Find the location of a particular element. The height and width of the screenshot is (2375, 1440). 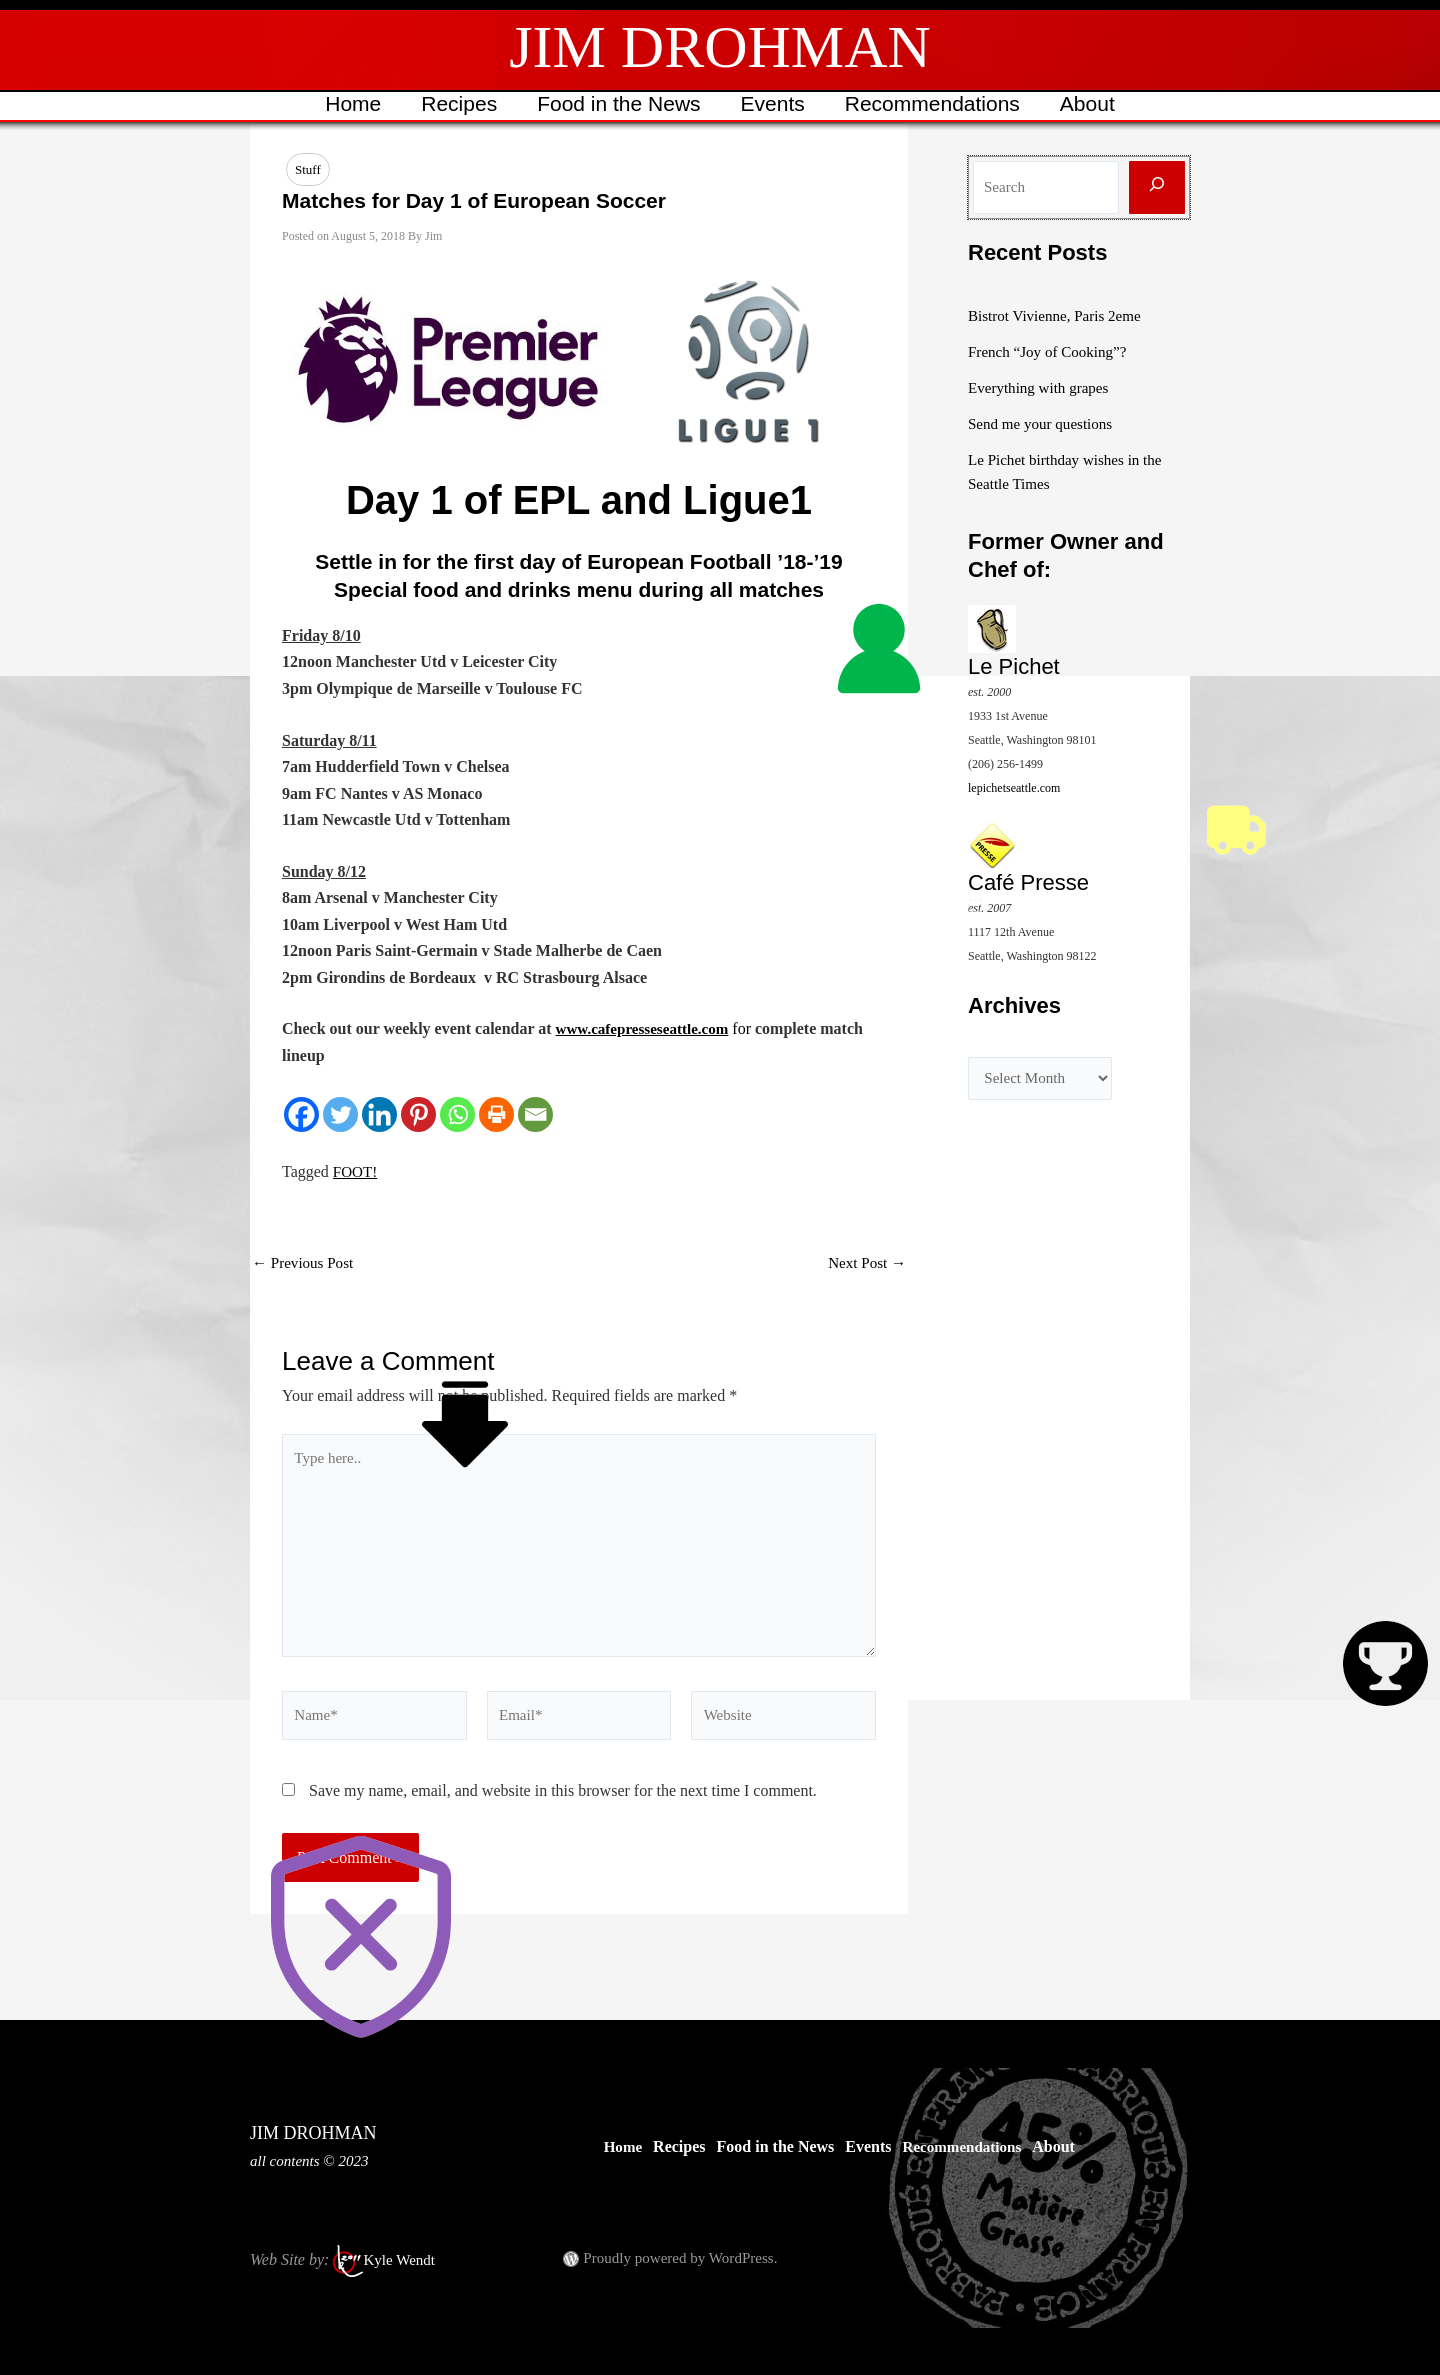

security check failed or blocked is located at coordinates (361, 1939).